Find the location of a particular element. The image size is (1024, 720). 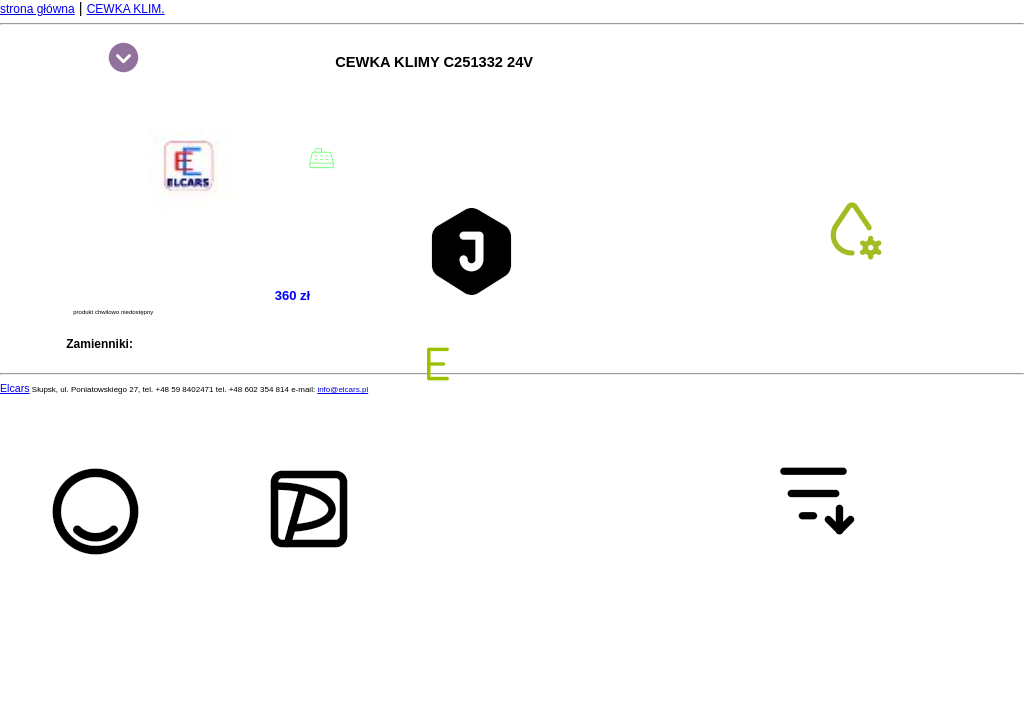

expand content or show more details is located at coordinates (123, 57).